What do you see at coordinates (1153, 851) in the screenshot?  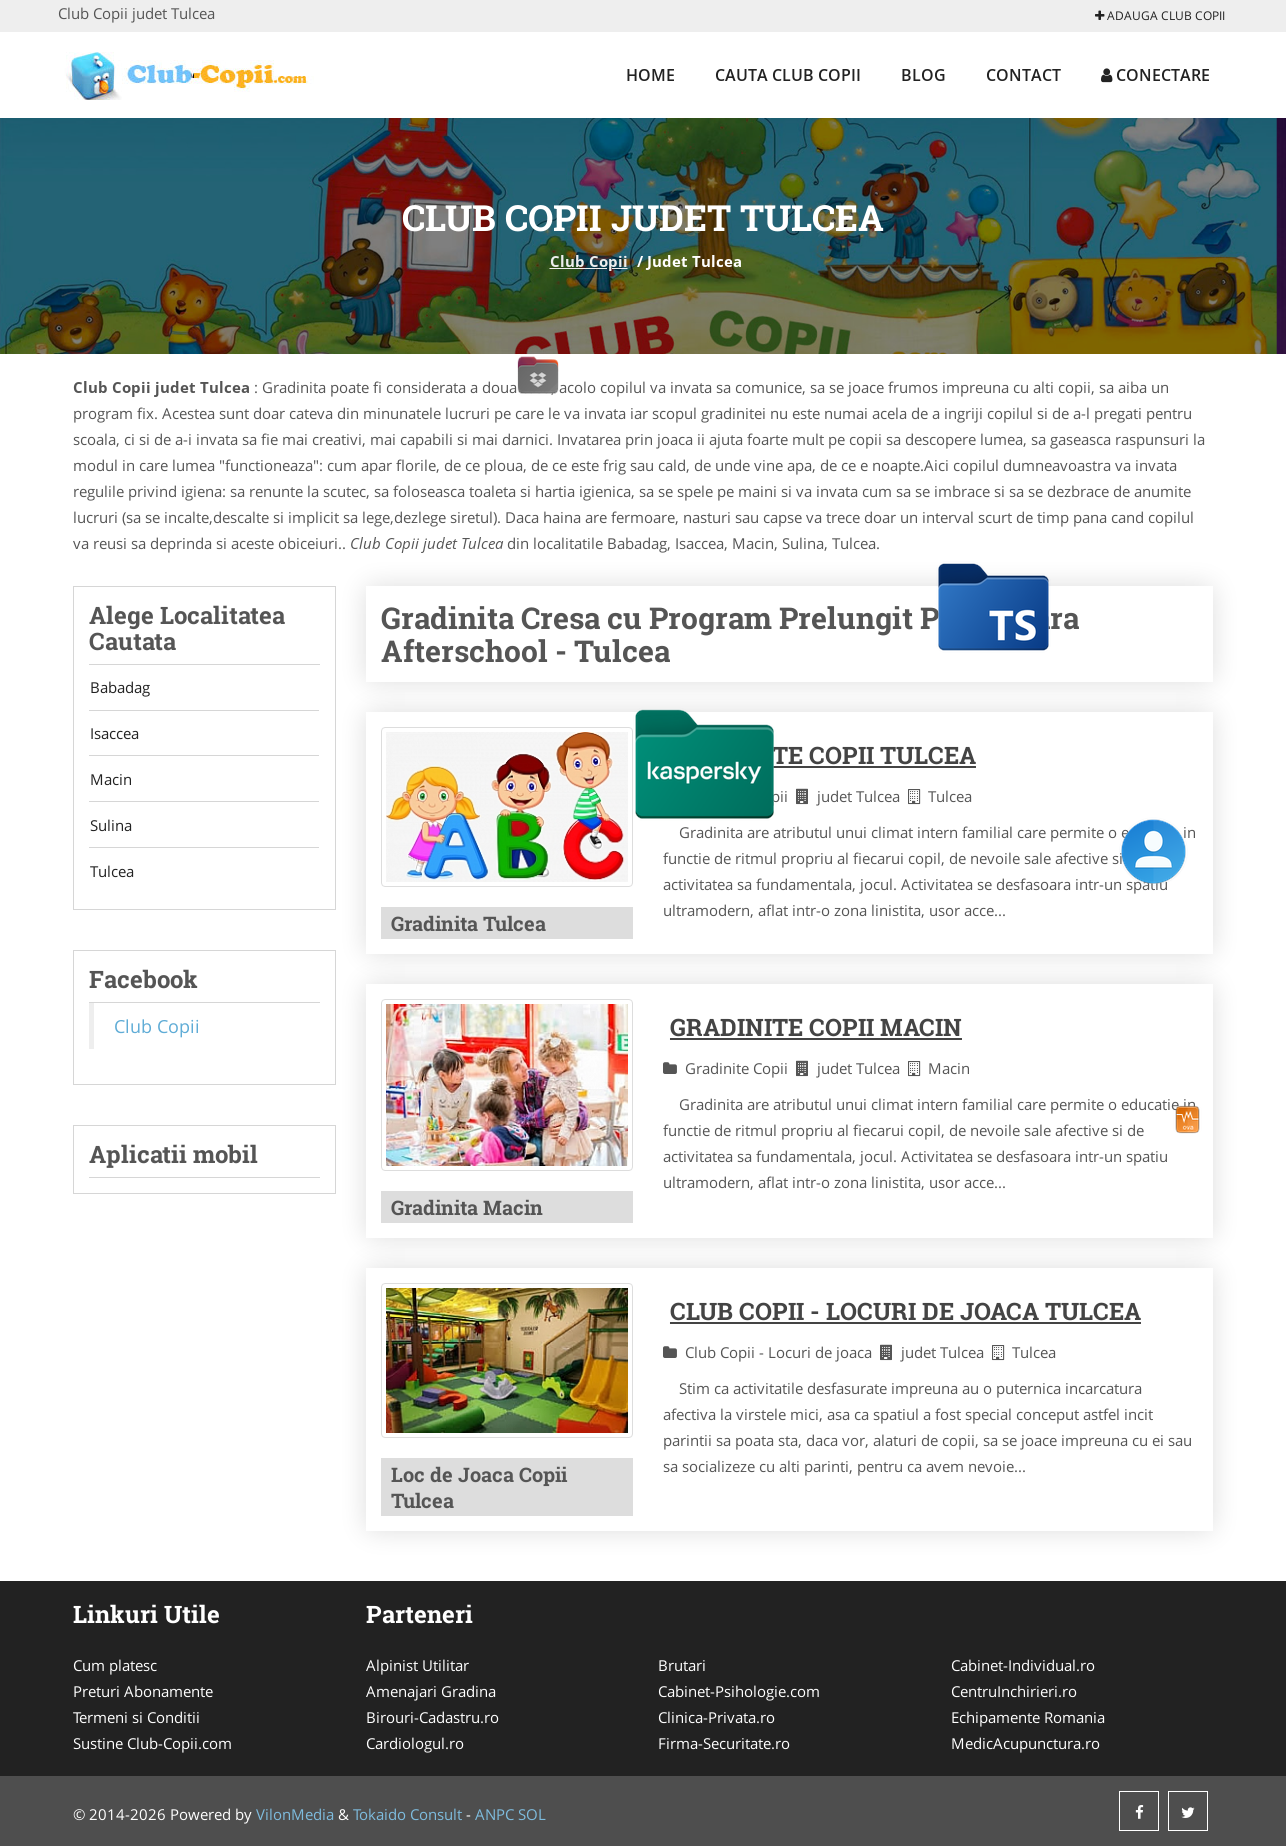 I see `view user profile information` at bounding box center [1153, 851].